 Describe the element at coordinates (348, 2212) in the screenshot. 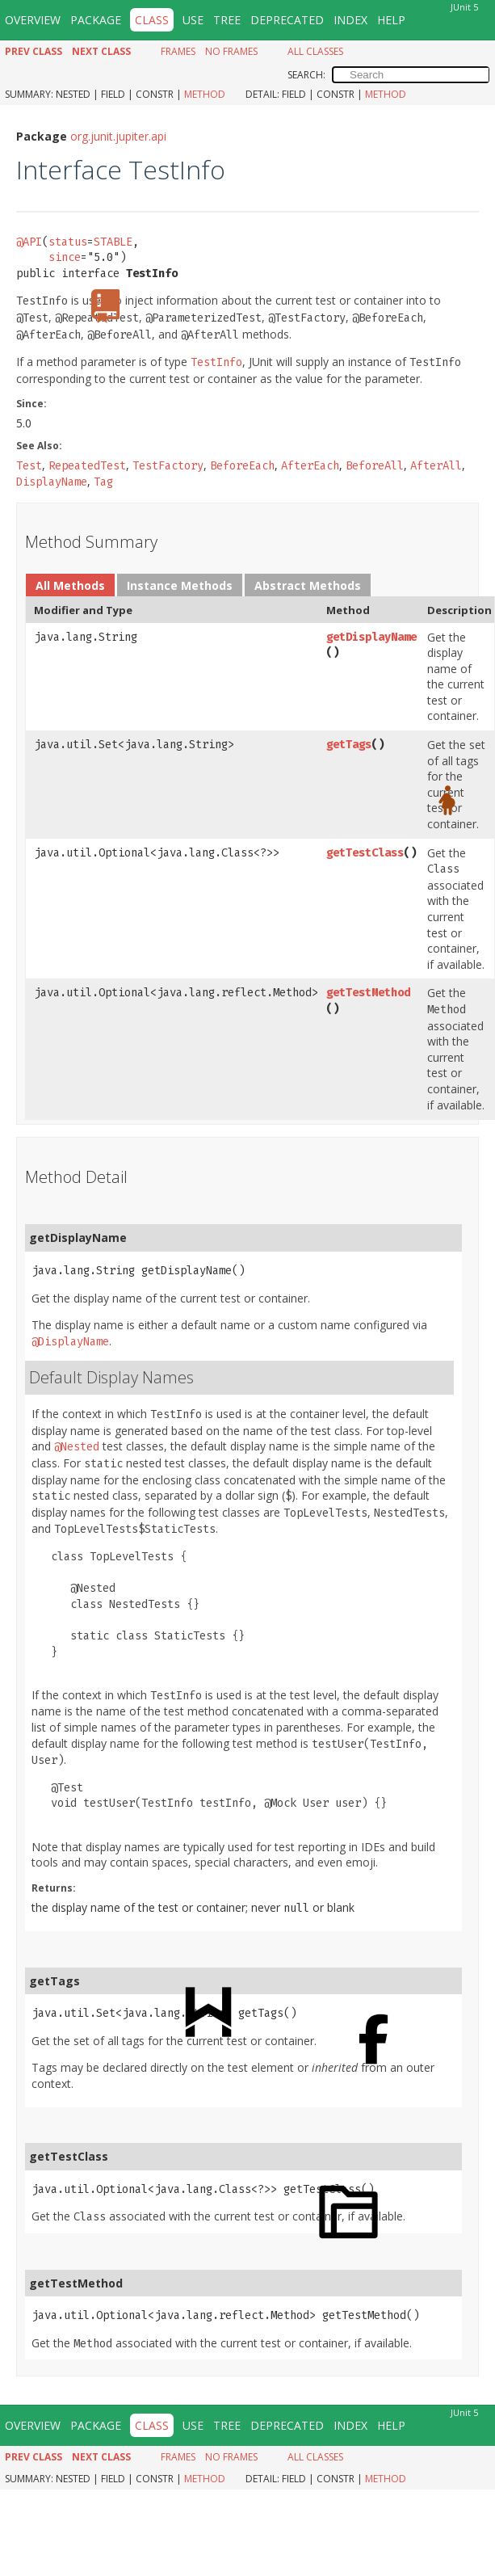

I see `open folder to view files` at that location.